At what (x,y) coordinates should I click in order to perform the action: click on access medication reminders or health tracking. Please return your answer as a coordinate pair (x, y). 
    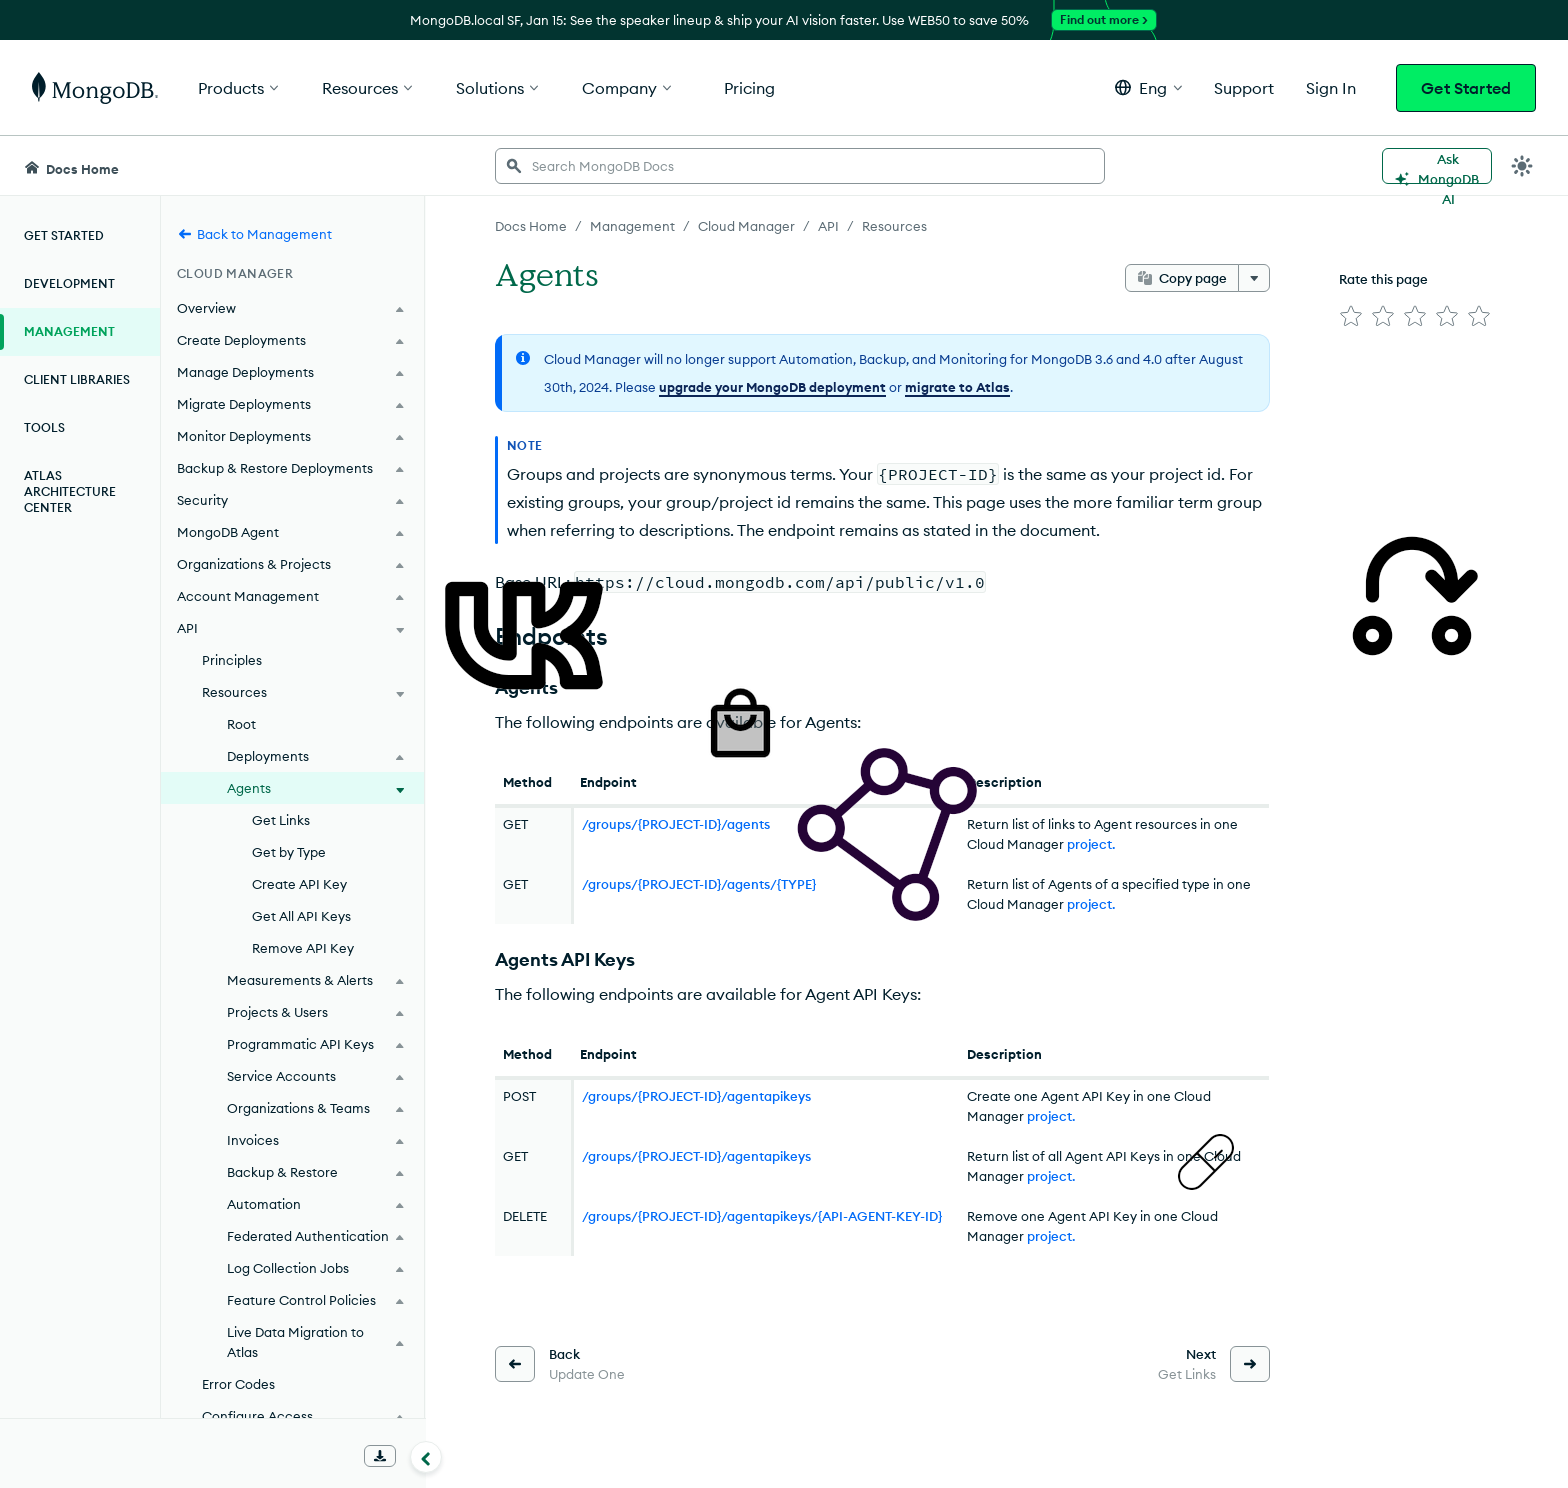
    Looking at the image, I should click on (1206, 1162).